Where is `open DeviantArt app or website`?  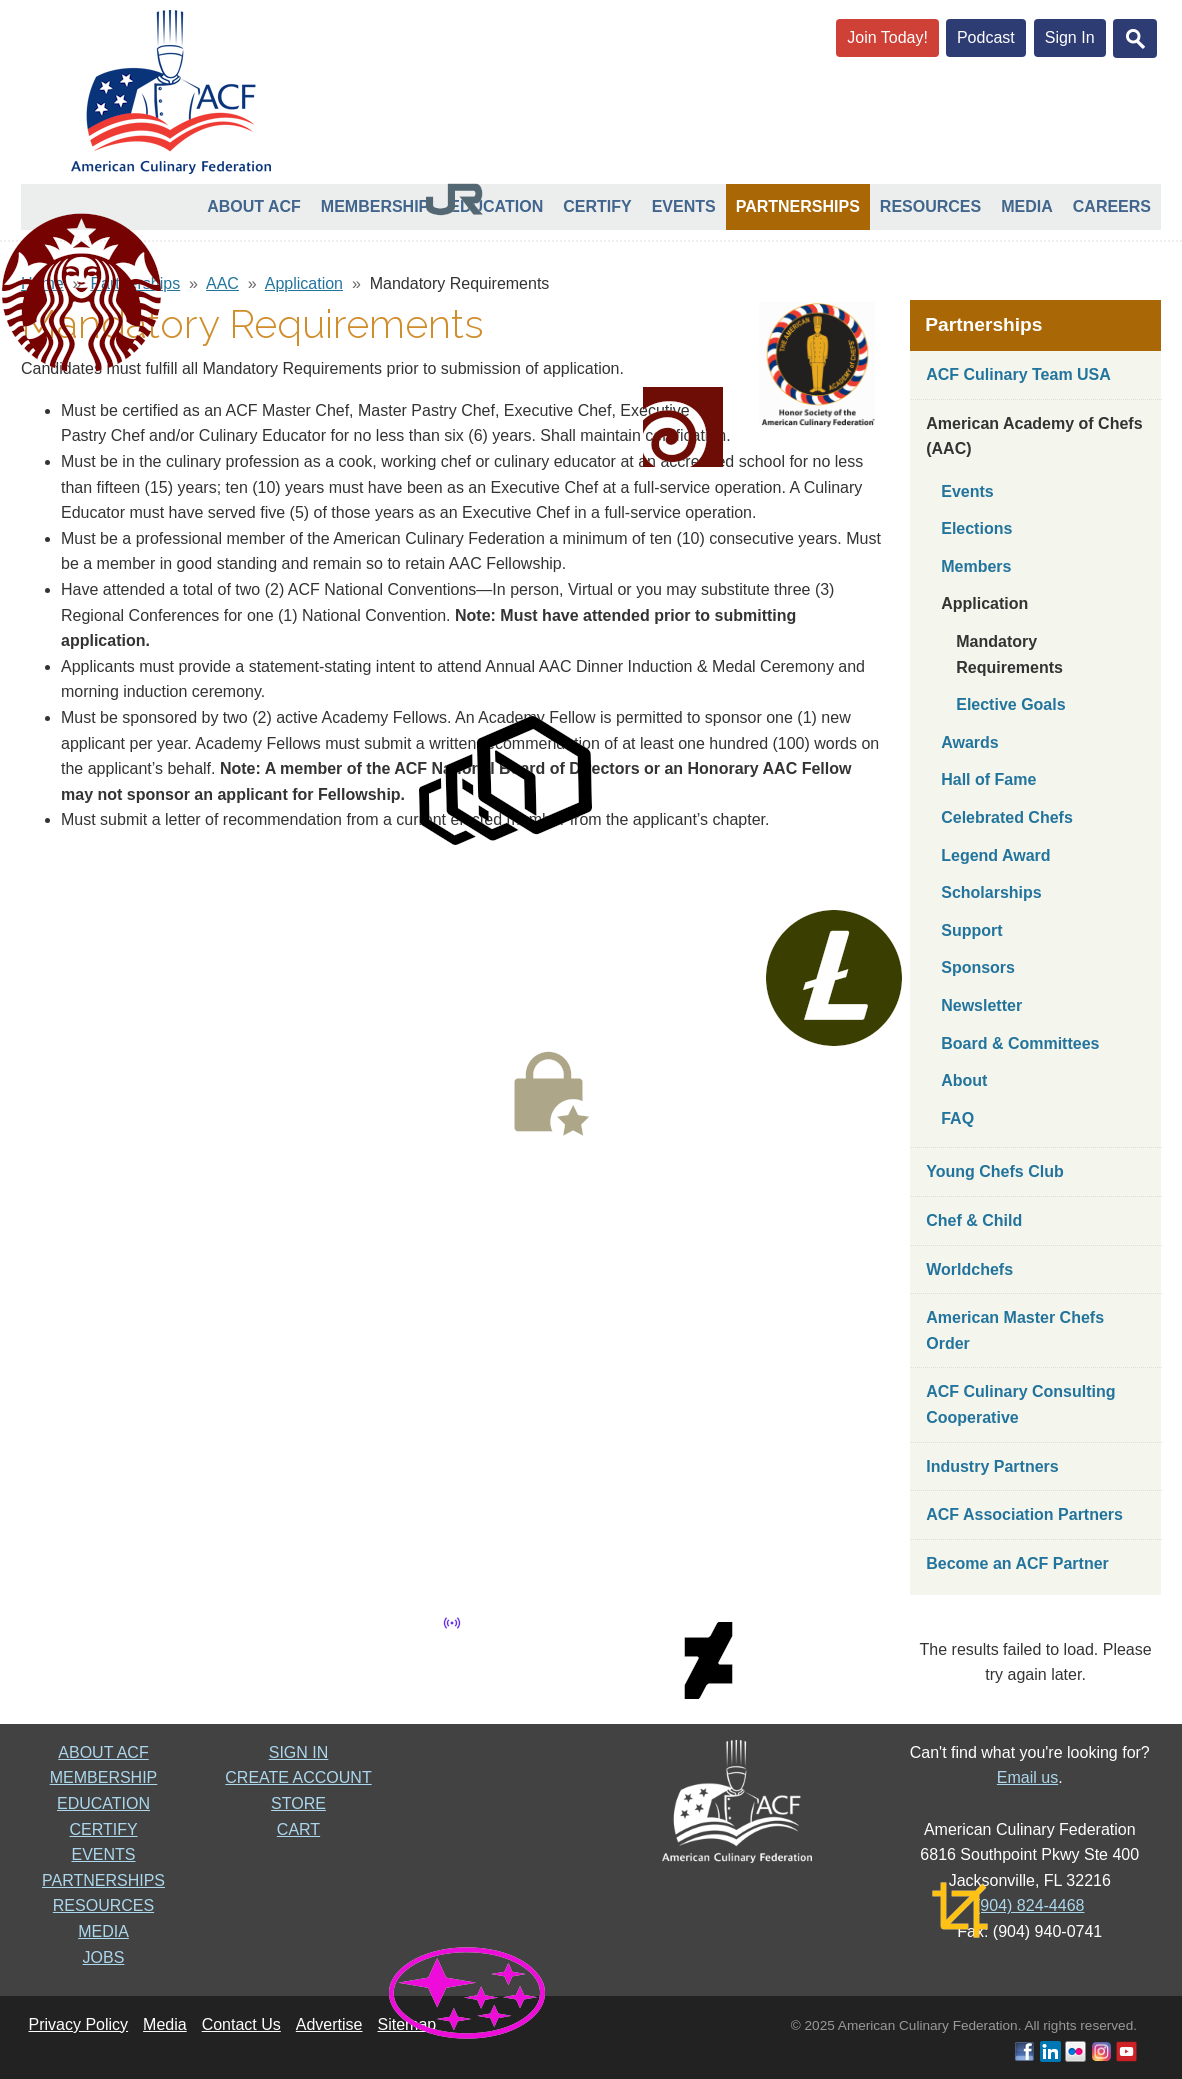
open DeviantArt app or website is located at coordinates (708, 1660).